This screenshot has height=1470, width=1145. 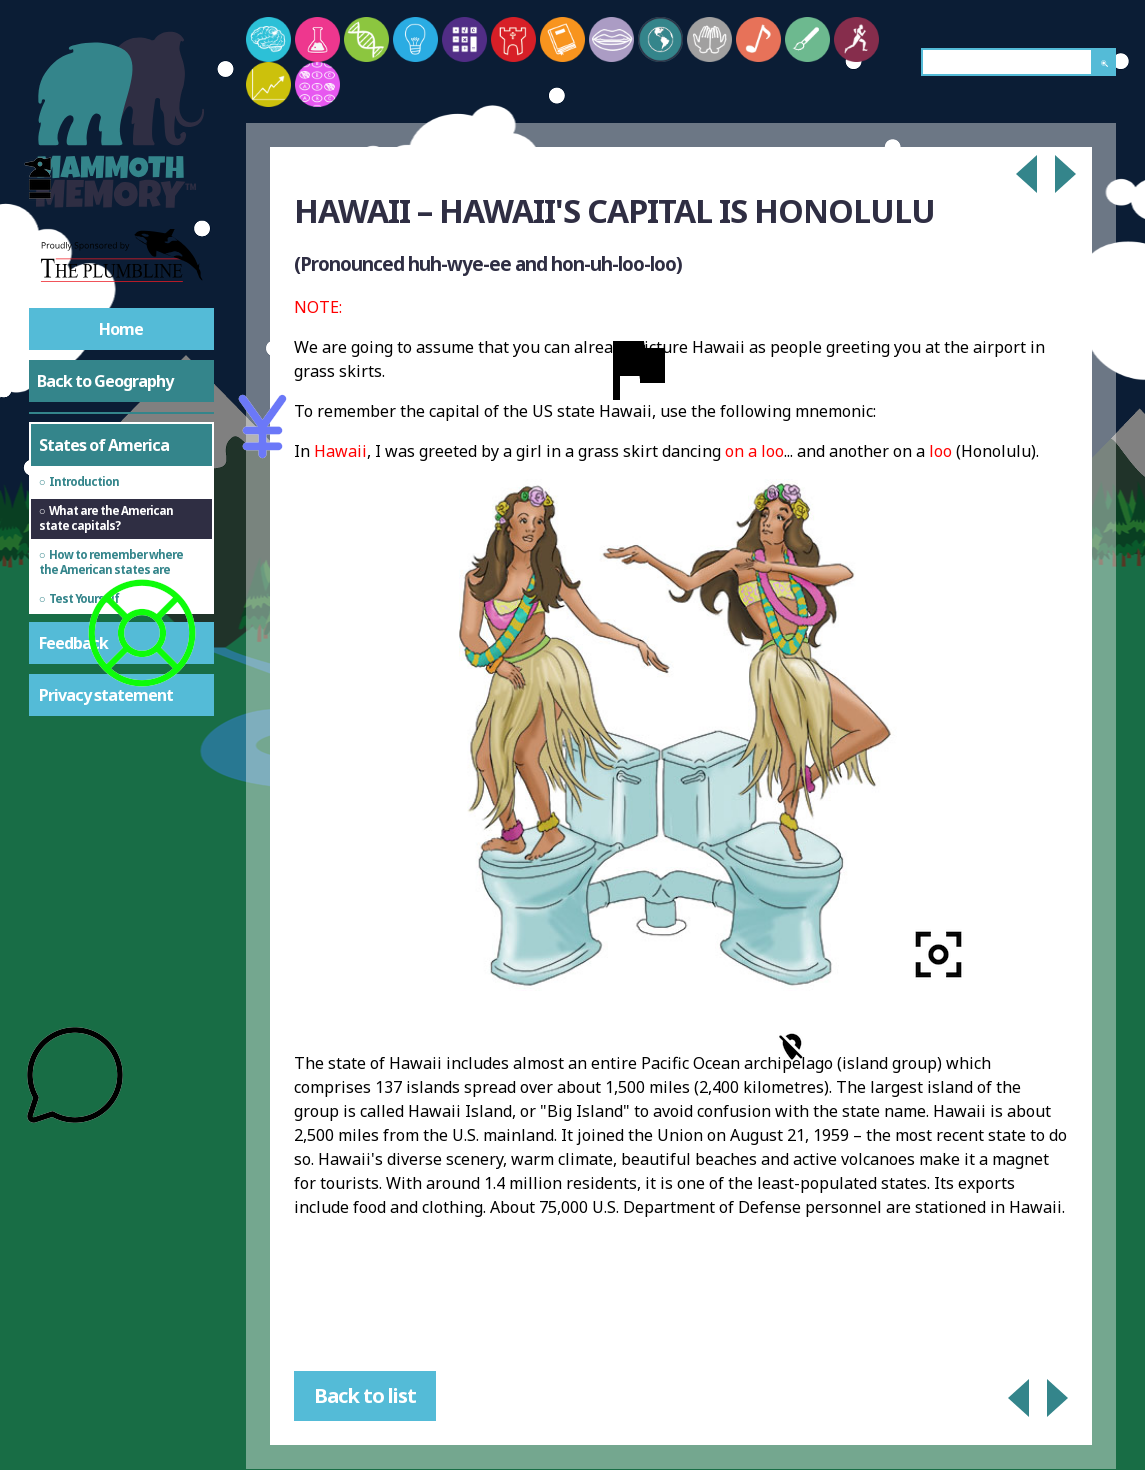 I want to click on indicates fire safety equipment location, so click(x=40, y=177).